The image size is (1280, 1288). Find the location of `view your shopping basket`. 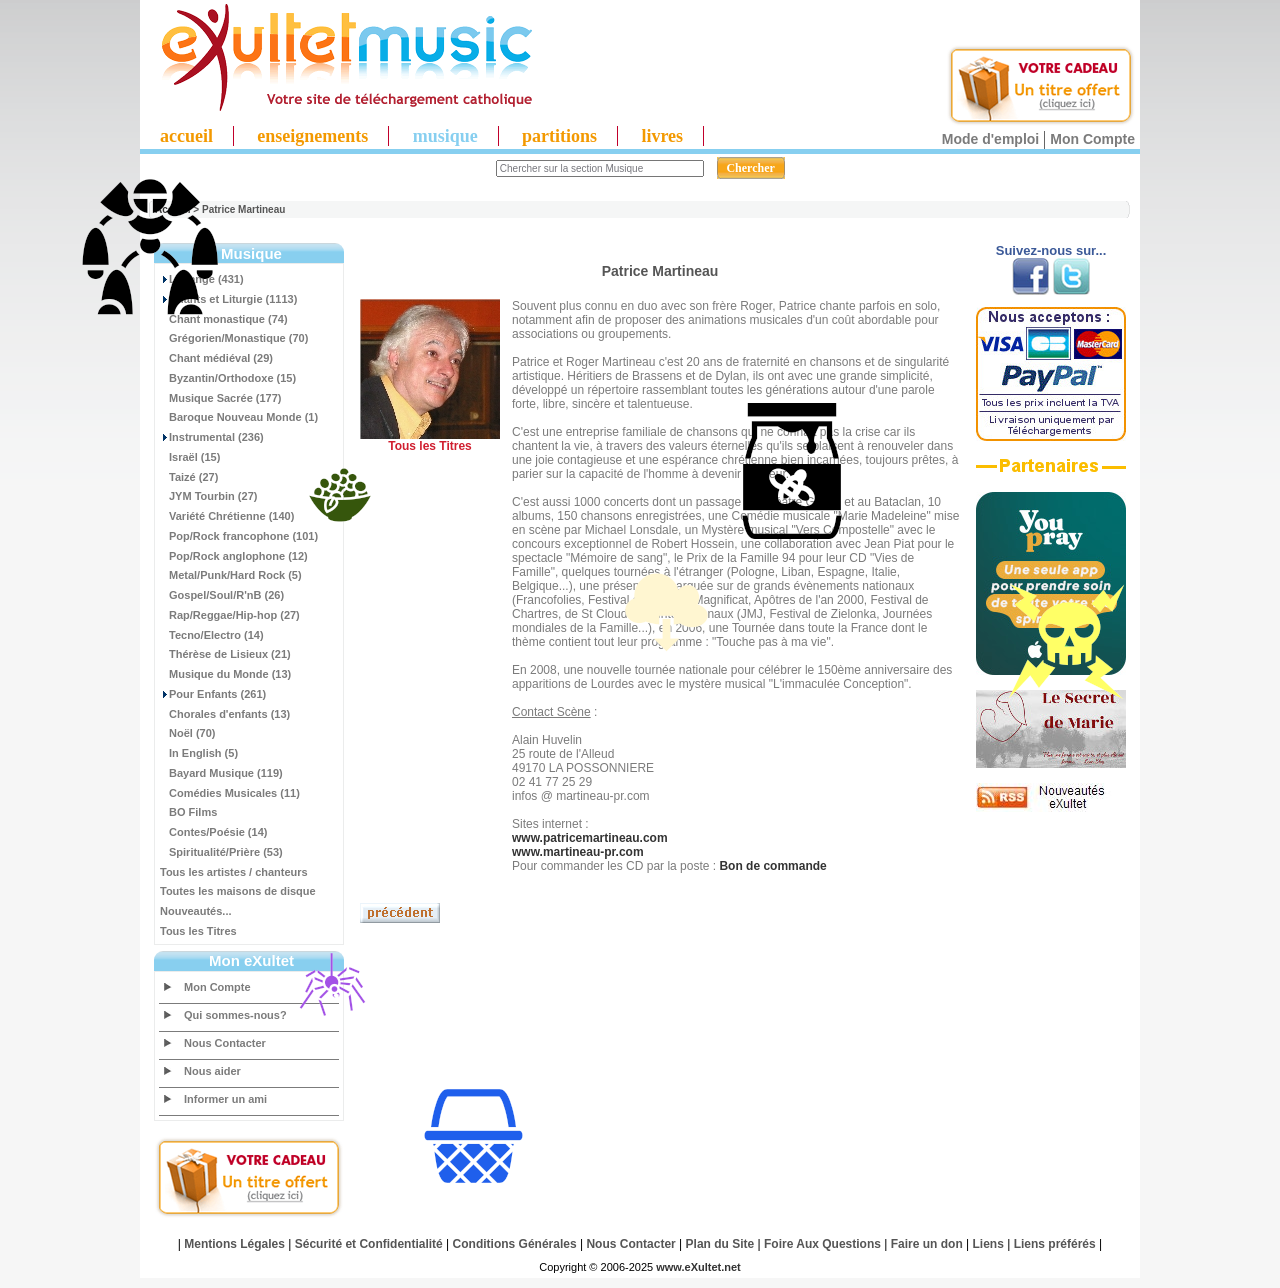

view your shopping basket is located at coordinates (473, 1135).